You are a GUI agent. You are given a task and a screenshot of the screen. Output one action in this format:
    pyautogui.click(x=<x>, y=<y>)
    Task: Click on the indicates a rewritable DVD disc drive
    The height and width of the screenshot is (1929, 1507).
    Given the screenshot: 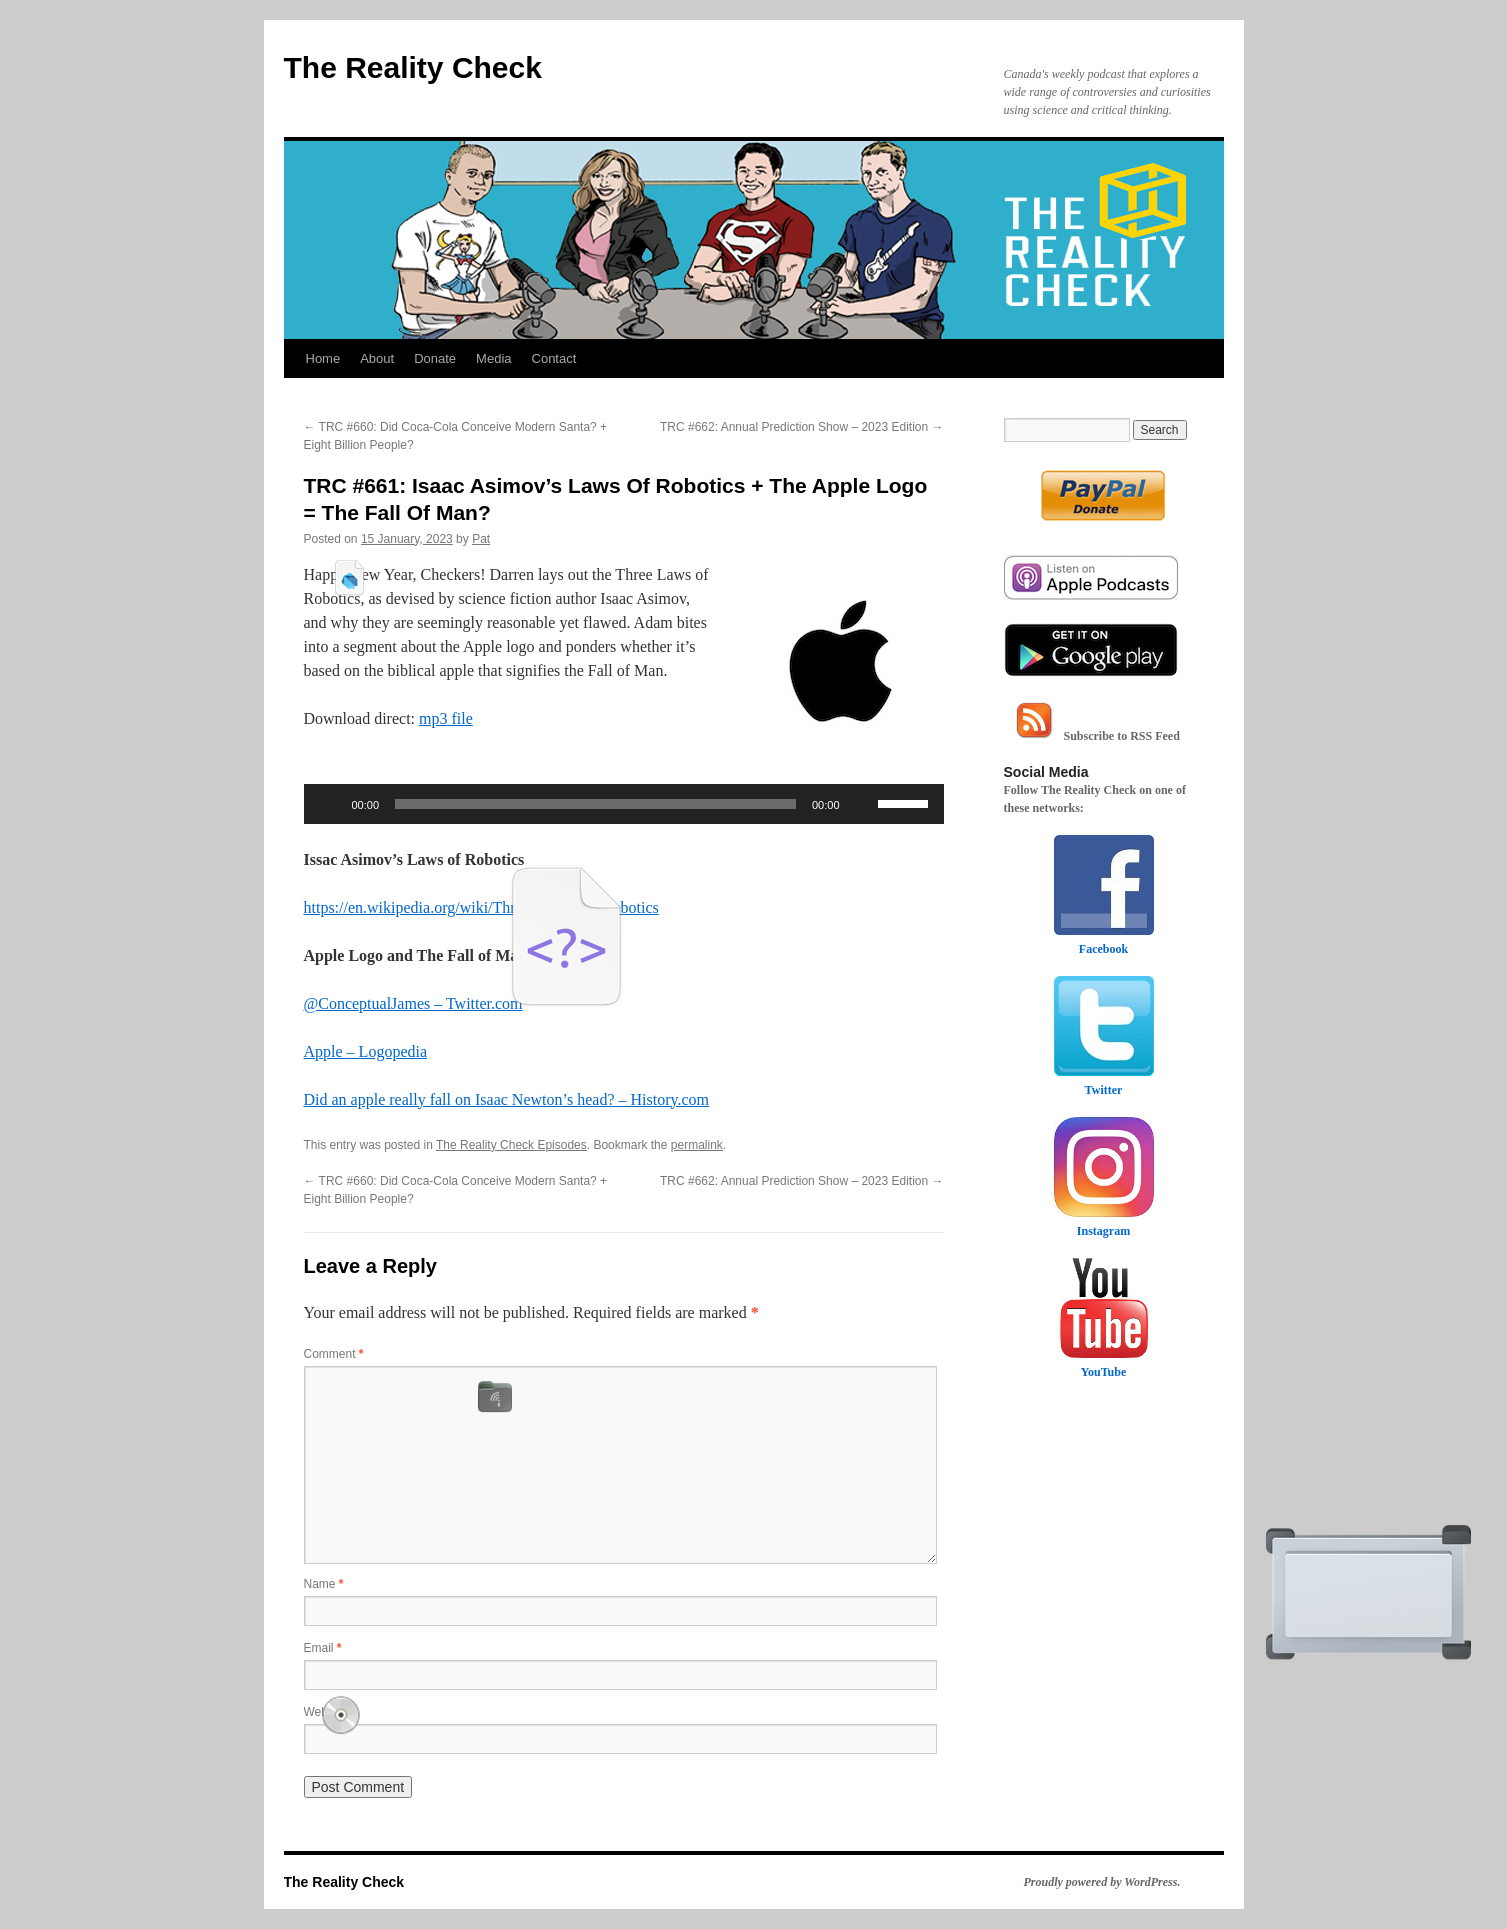 What is the action you would take?
    pyautogui.click(x=341, y=1715)
    